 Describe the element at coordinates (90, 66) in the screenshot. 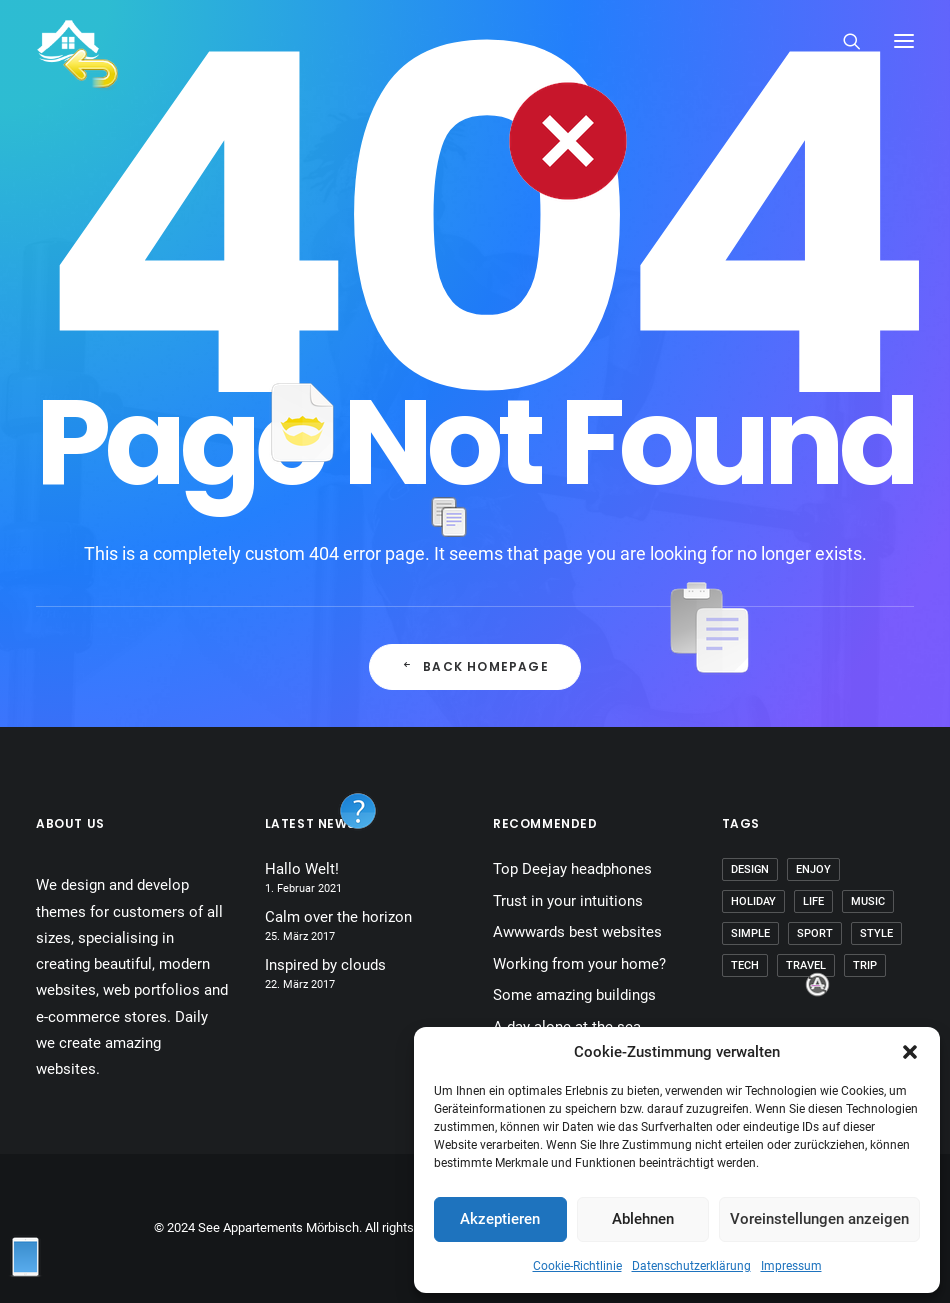

I see `undo the last action` at that location.